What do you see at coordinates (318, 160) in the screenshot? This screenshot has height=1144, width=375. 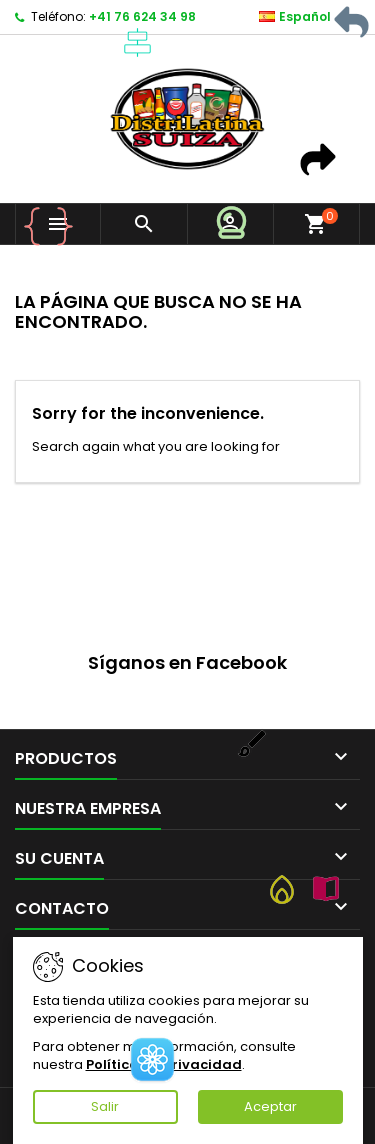 I see `forward an email or message` at bounding box center [318, 160].